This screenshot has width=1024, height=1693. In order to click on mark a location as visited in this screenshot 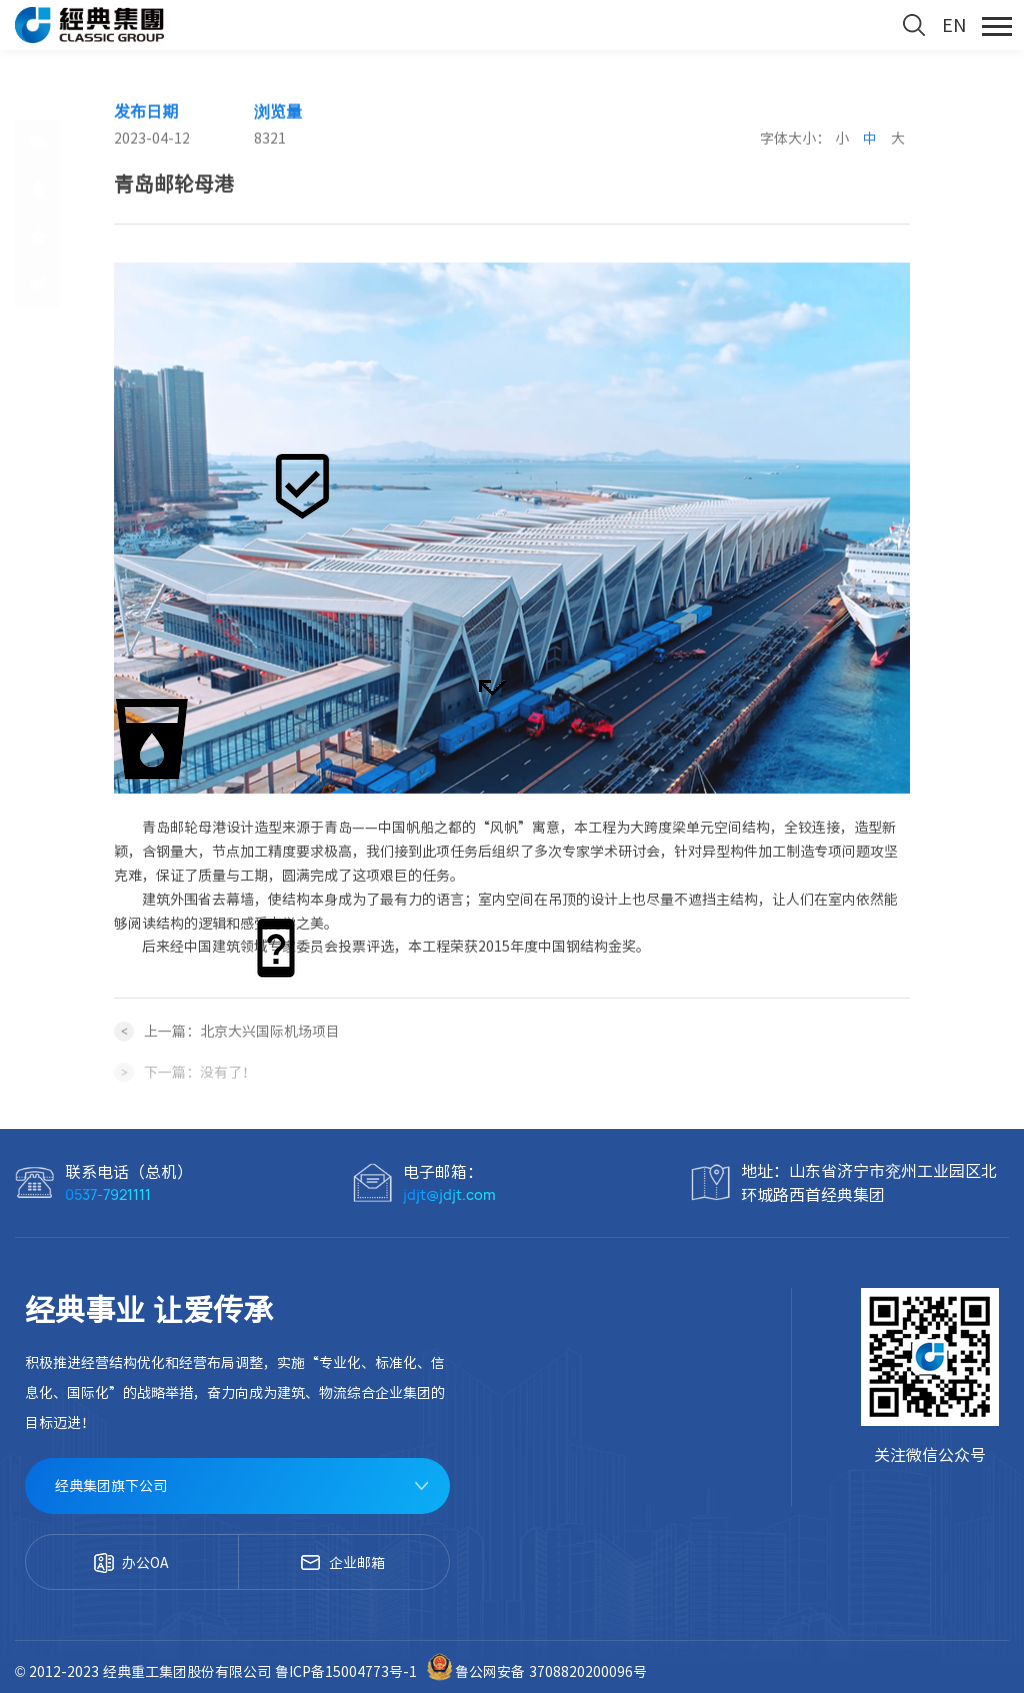, I will do `click(302, 486)`.